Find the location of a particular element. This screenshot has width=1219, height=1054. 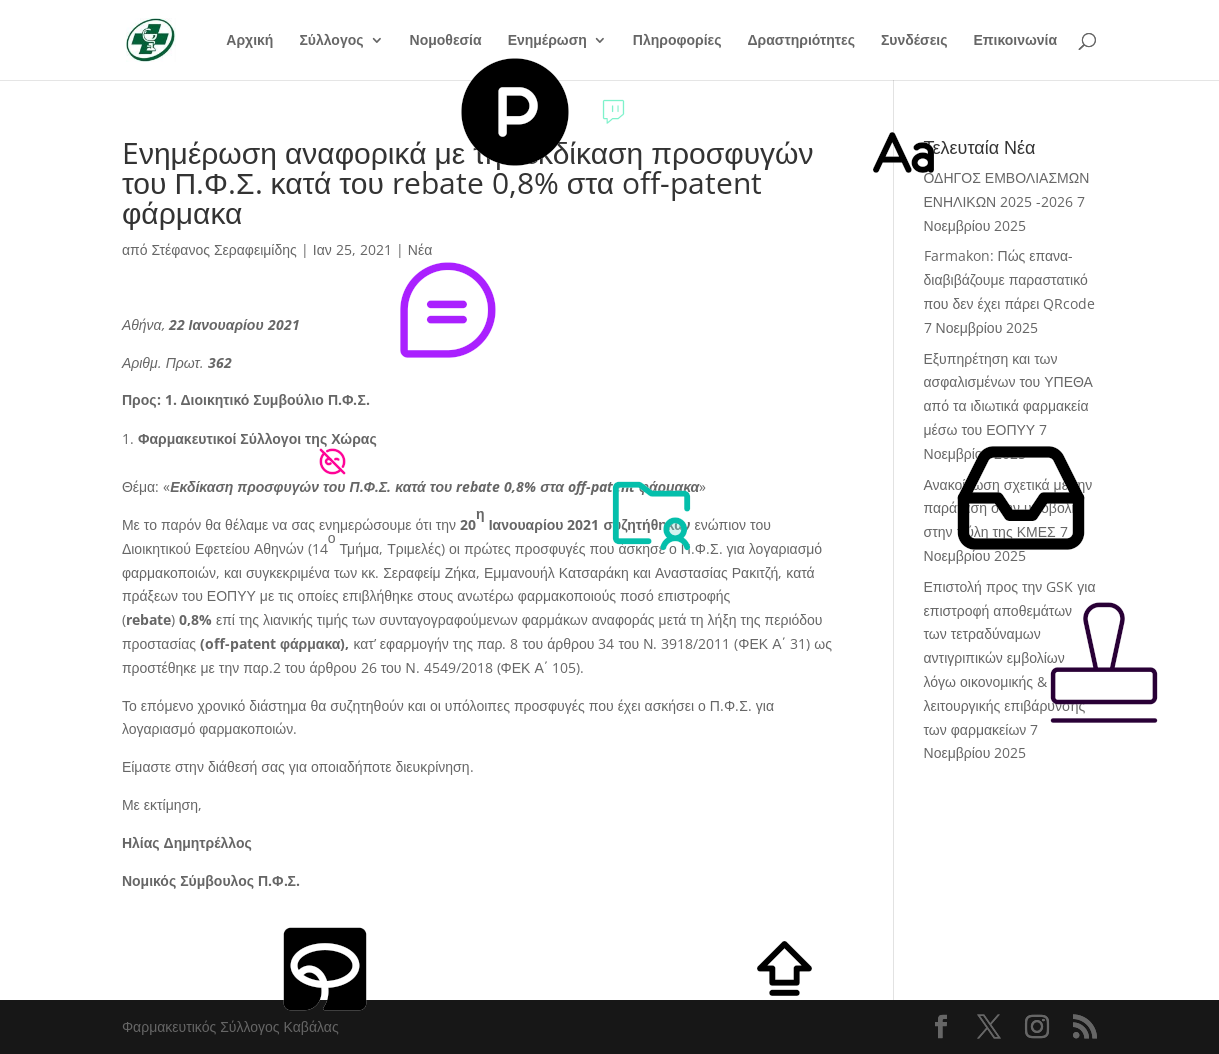

open chat or messaging is located at coordinates (446, 312).